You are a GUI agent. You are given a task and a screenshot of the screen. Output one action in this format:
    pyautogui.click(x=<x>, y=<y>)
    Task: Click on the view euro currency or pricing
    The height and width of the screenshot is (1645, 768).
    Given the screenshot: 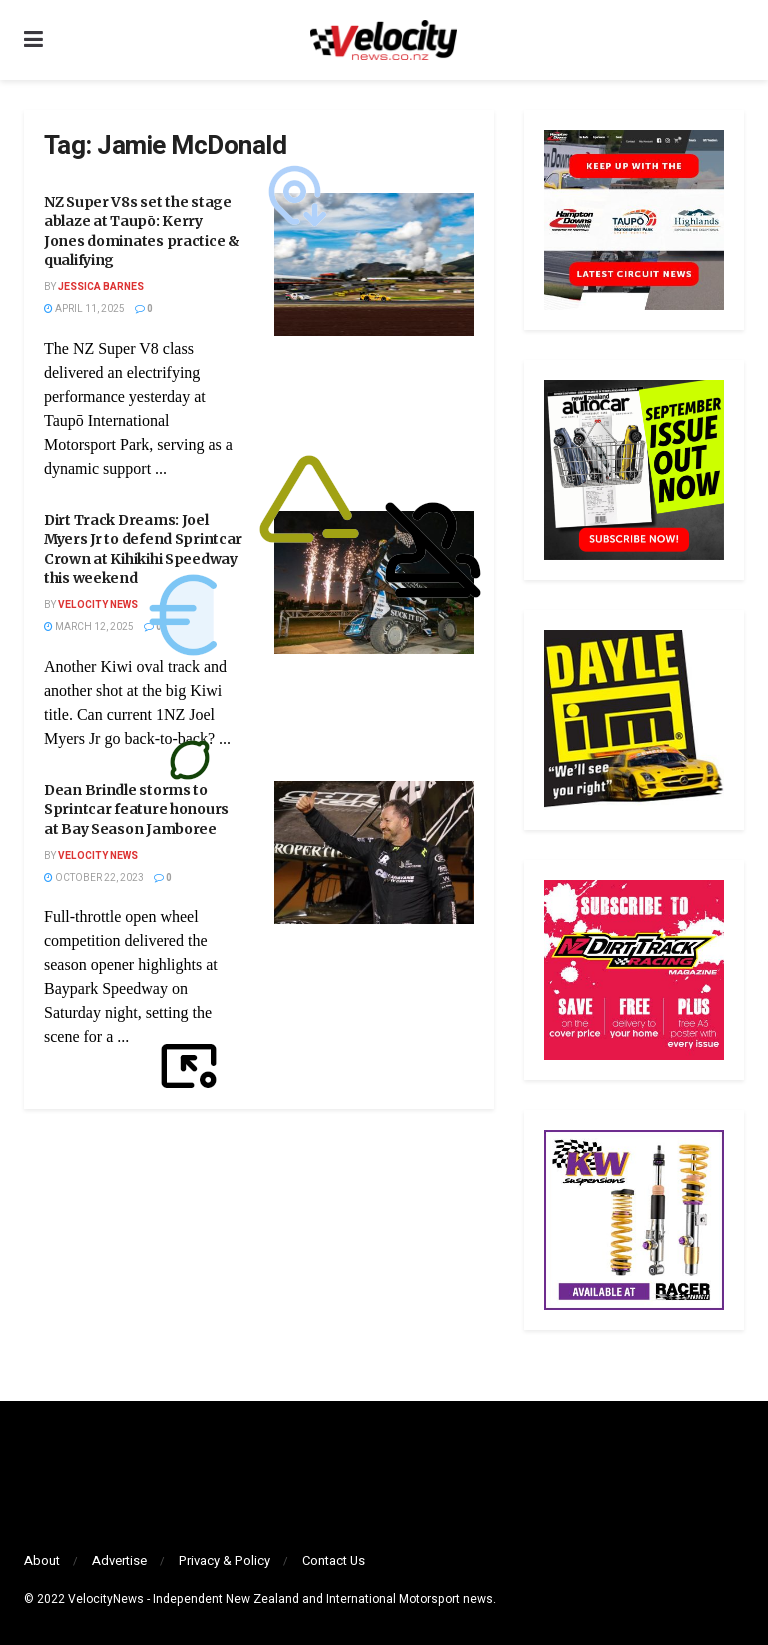 What is the action you would take?
    pyautogui.click(x=190, y=615)
    